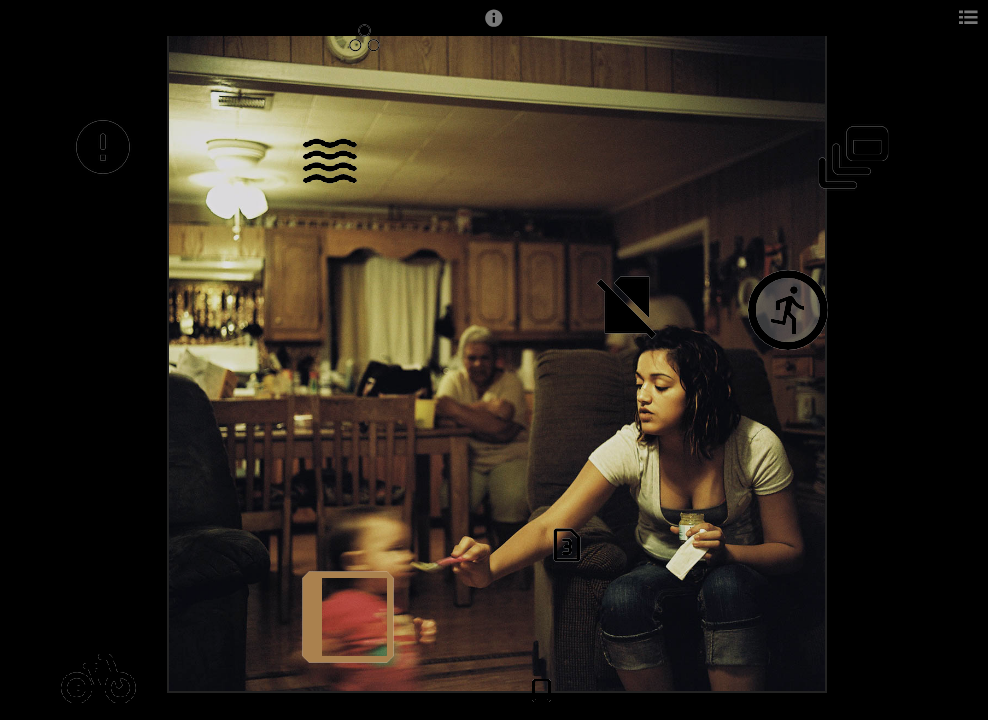  What do you see at coordinates (853, 157) in the screenshot?
I see `view dynamic or stacked content feed` at bounding box center [853, 157].